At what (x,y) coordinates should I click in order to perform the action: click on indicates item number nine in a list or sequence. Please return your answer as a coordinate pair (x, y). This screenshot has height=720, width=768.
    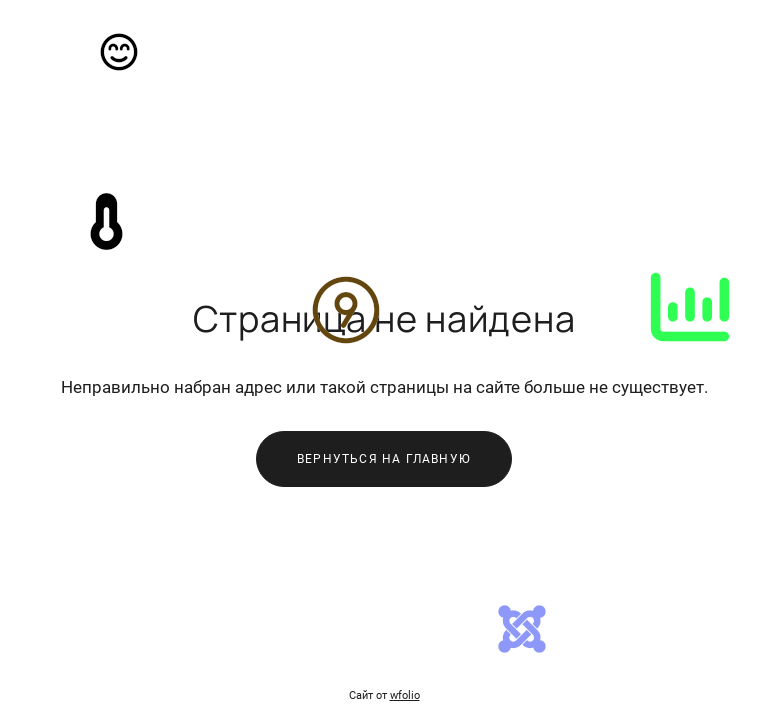
    Looking at the image, I should click on (346, 310).